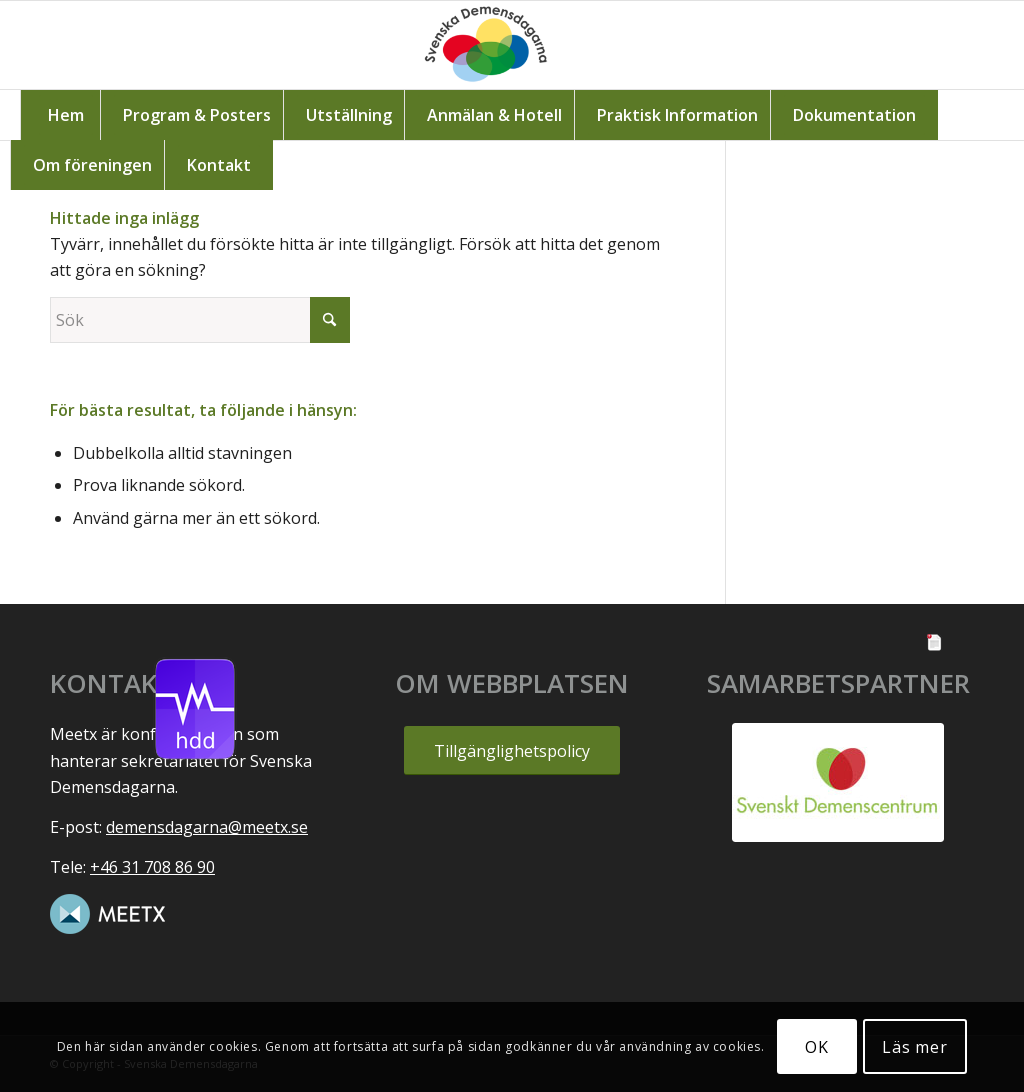  What do you see at coordinates (195, 709) in the screenshot?
I see `virtualbox hard disk drive file` at bounding box center [195, 709].